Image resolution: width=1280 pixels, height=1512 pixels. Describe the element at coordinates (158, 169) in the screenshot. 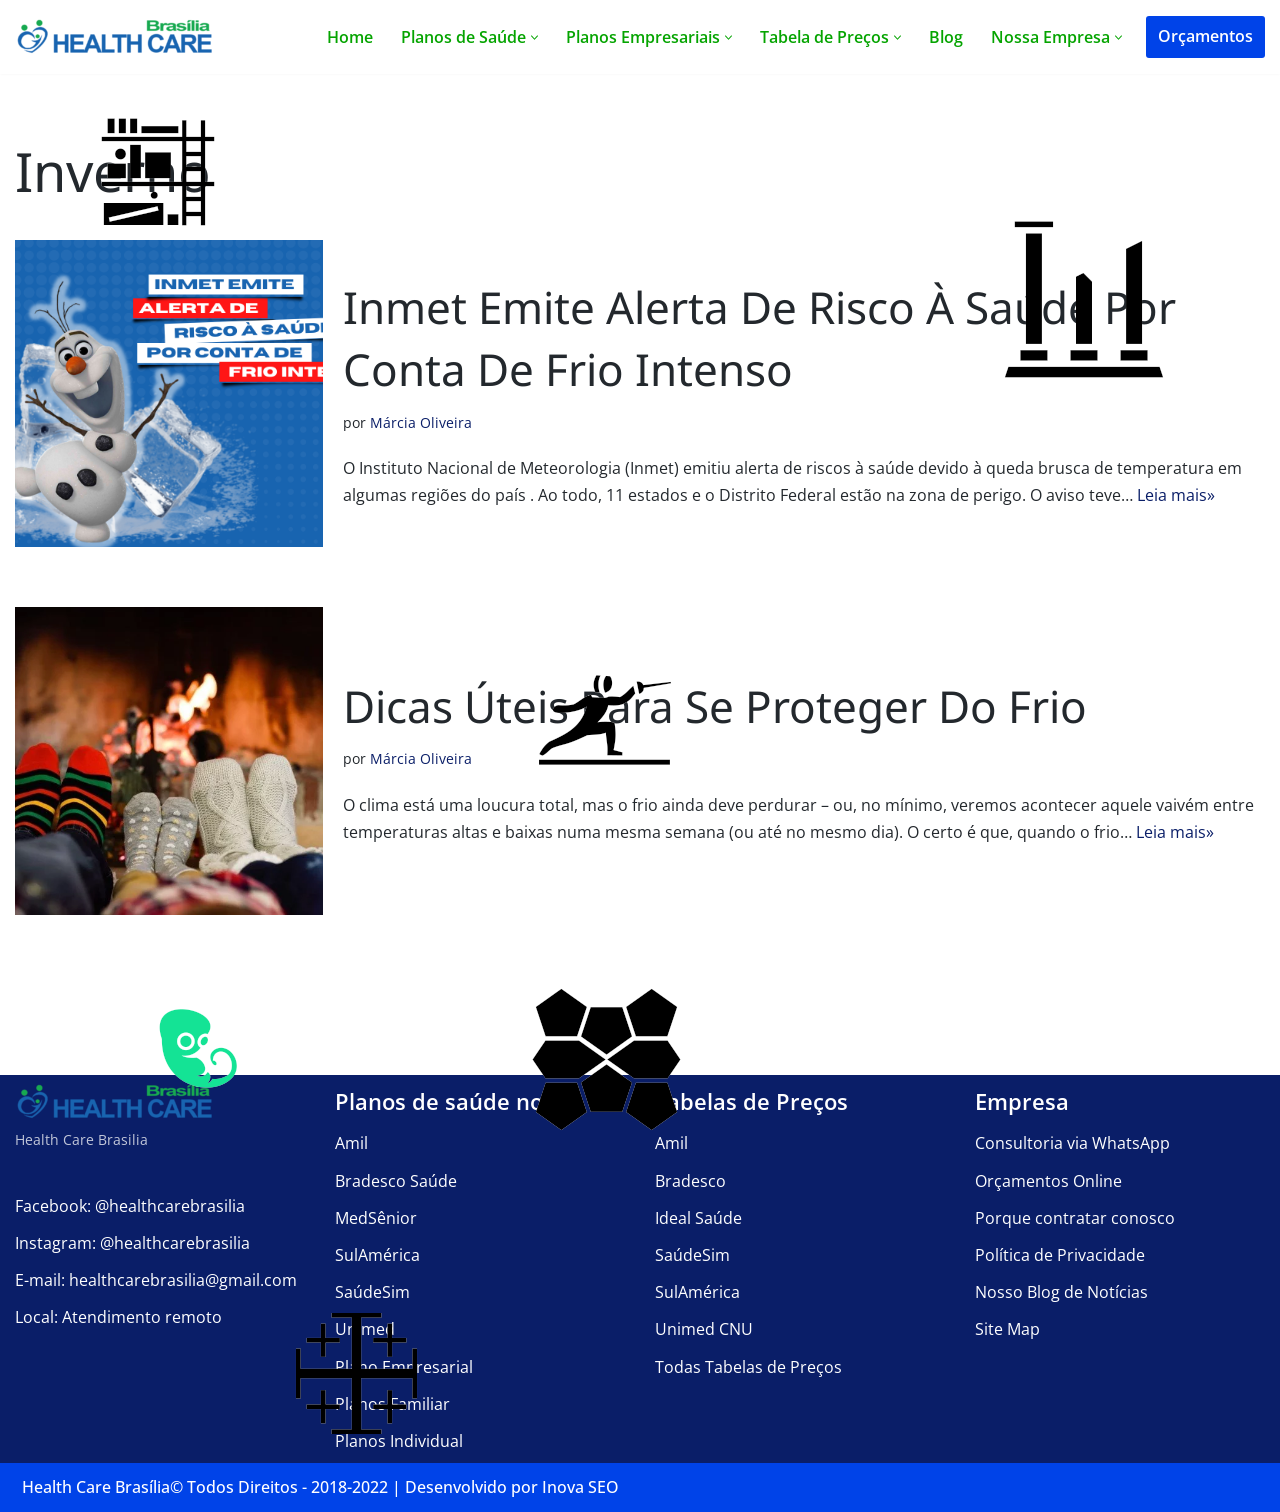

I see `access warehouse inventory management` at that location.